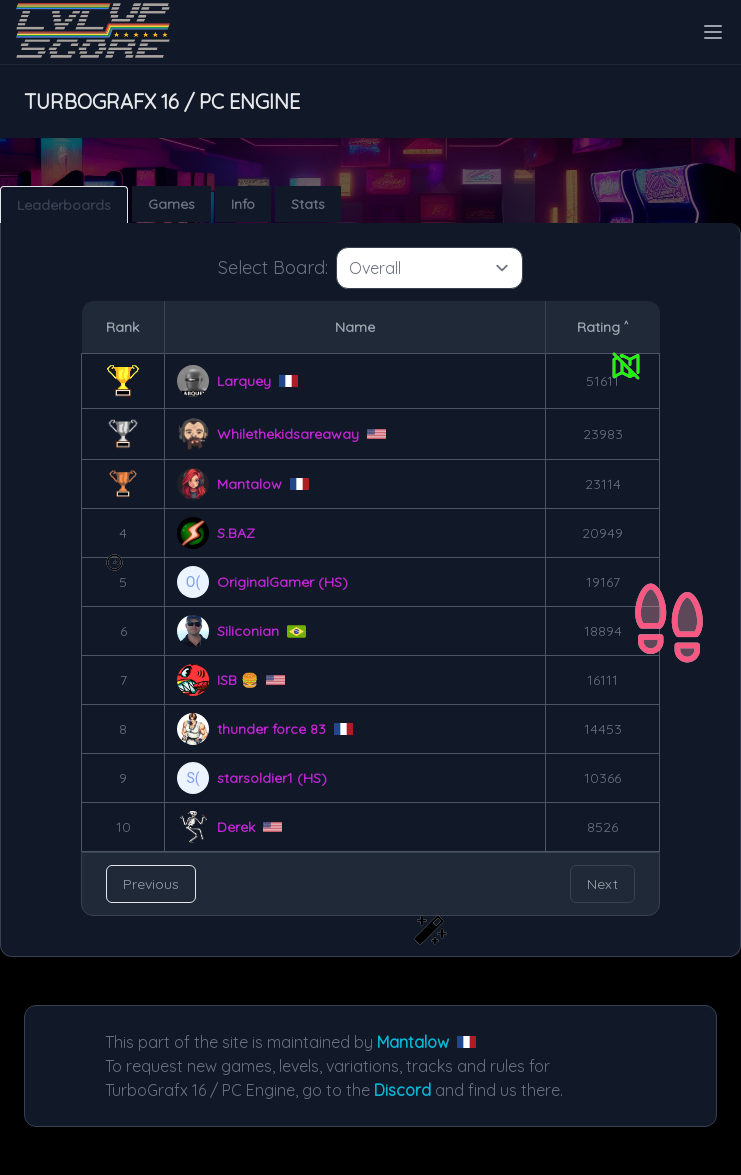  Describe the element at coordinates (114, 562) in the screenshot. I see `access bowling or sports-related features` at that location.